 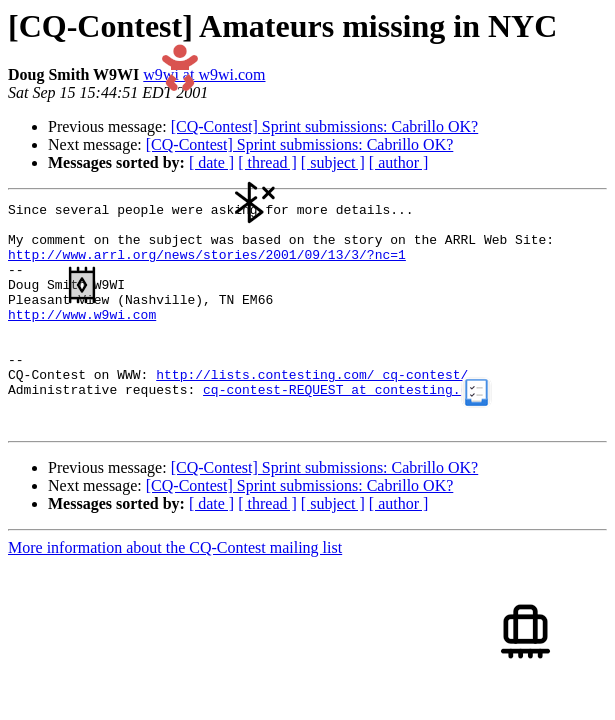 What do you see at coordinates (525, 631) in the screenshot?
I see `track baggage claim status` at bounding box center [525, 631].